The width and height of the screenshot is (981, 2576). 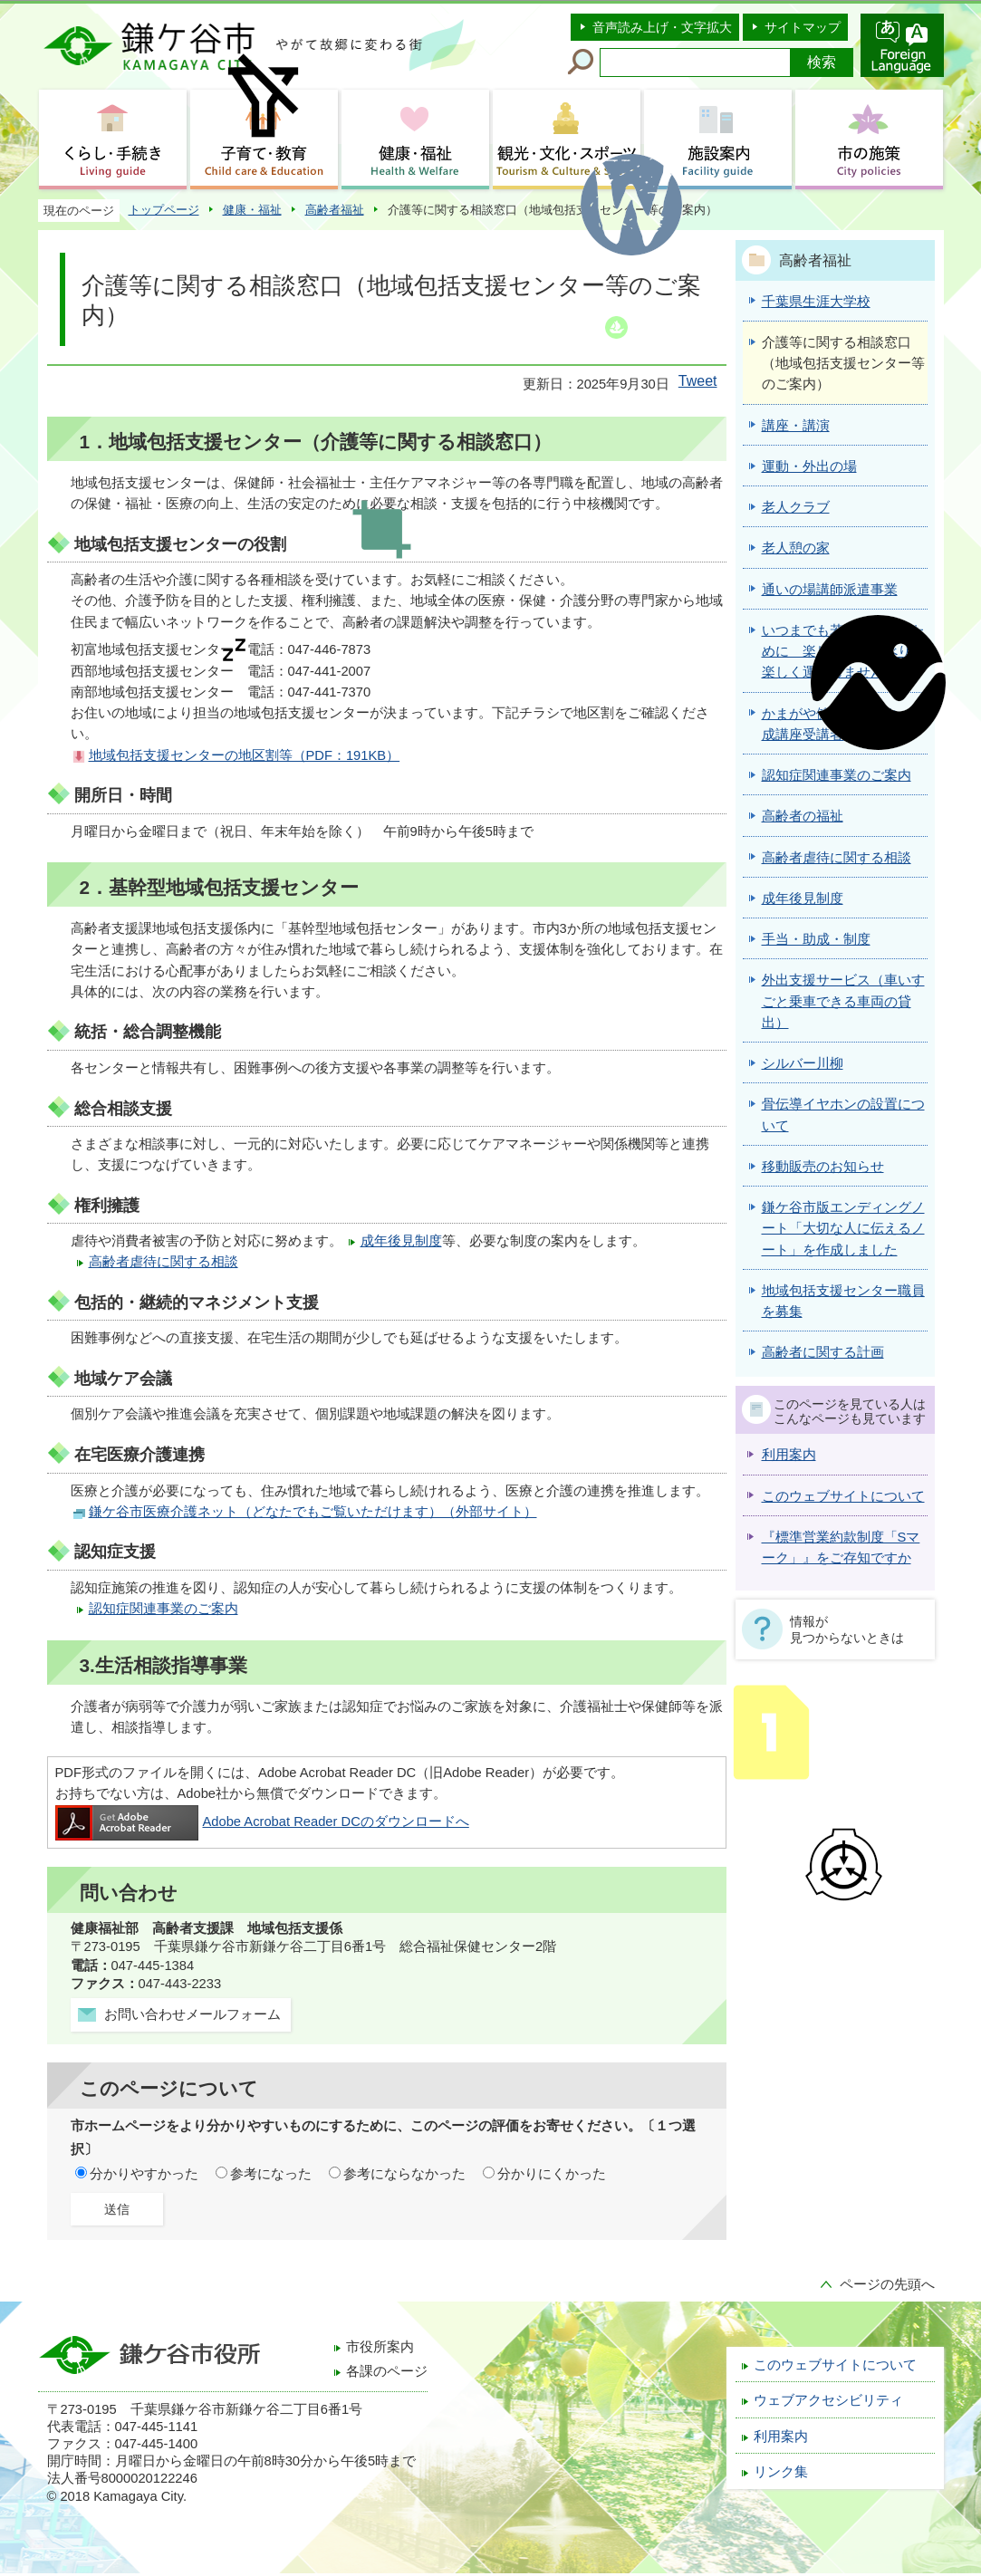 I want to click on crop an image or photo, so click(x=381, y=529).